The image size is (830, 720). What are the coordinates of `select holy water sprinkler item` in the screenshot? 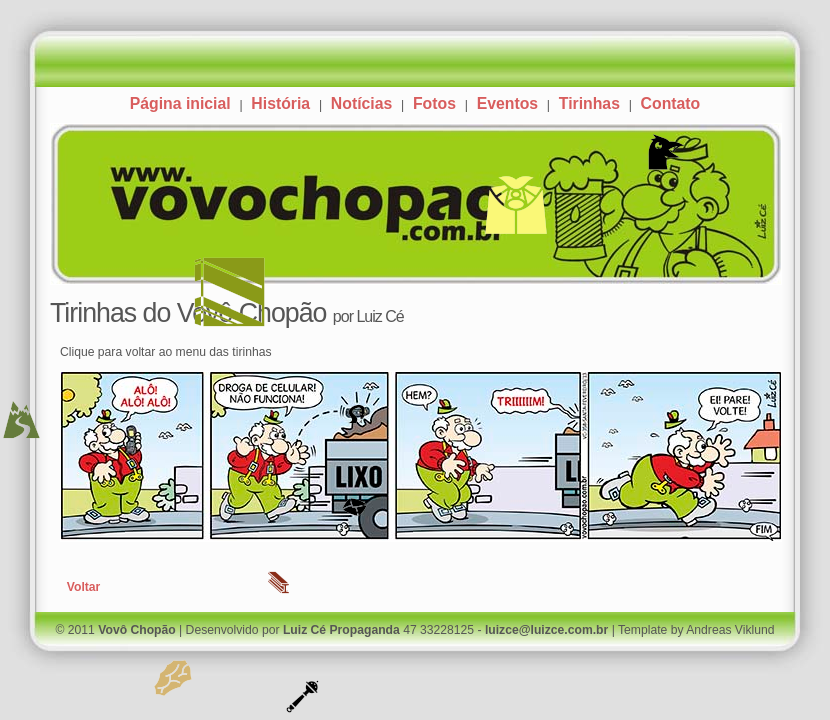 It's located at (302, 696).